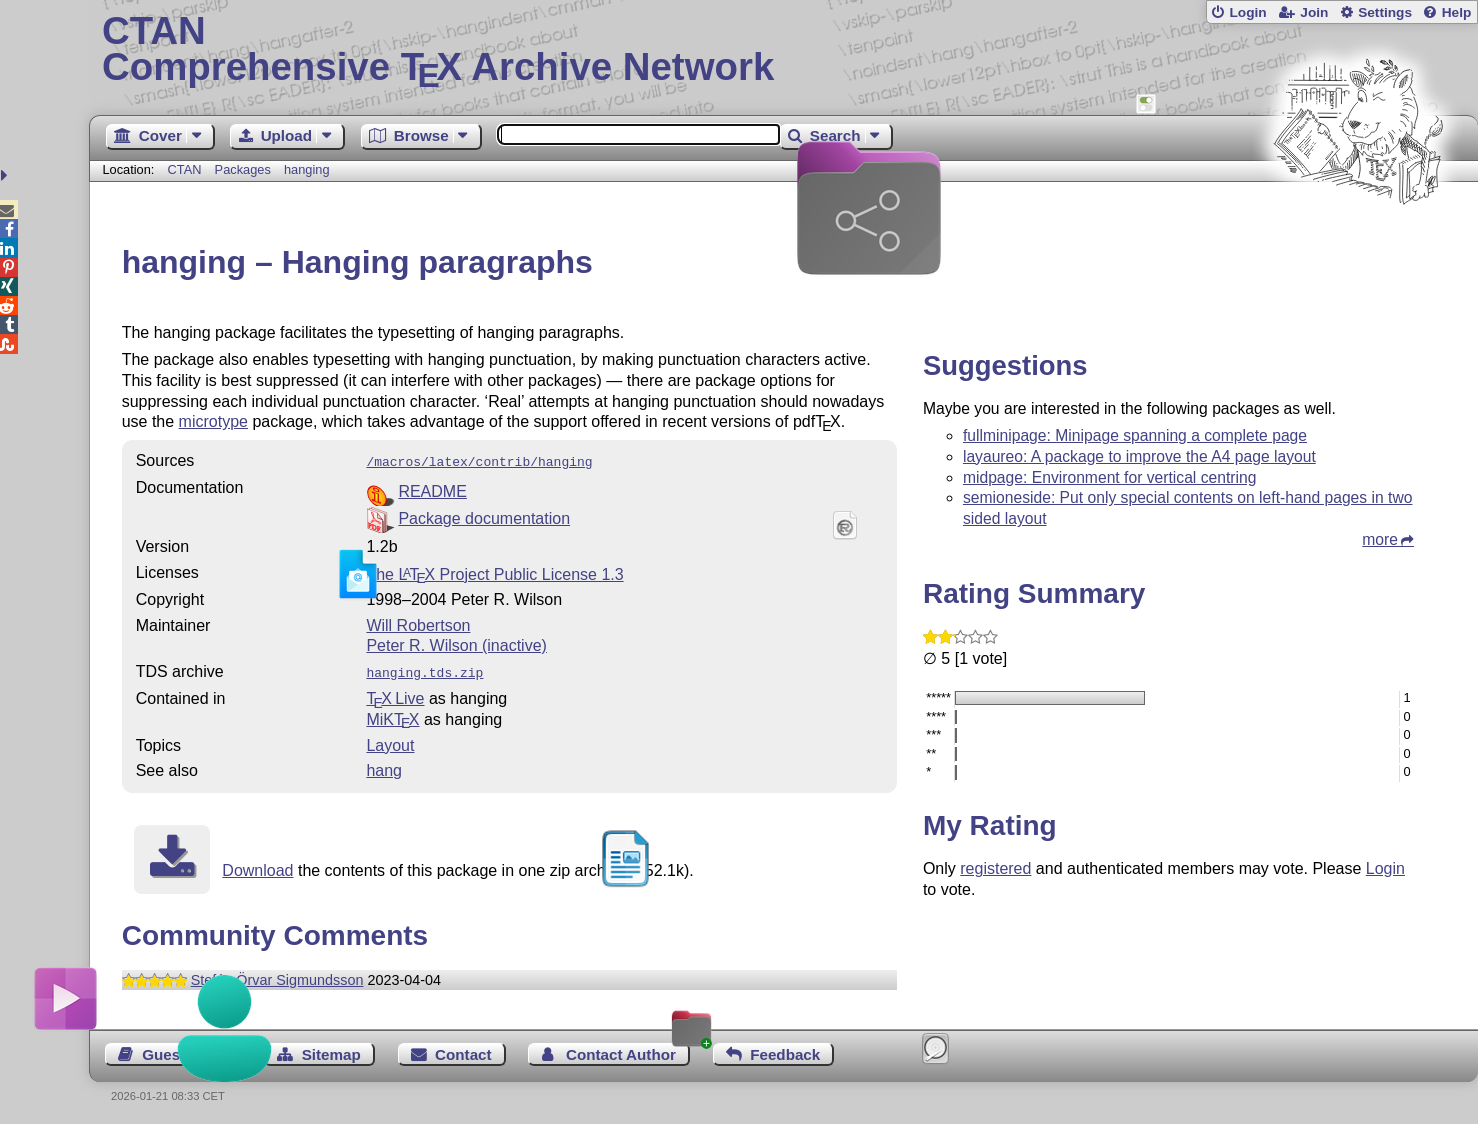  I want to click on open your public shared folder, so click(869, 208).